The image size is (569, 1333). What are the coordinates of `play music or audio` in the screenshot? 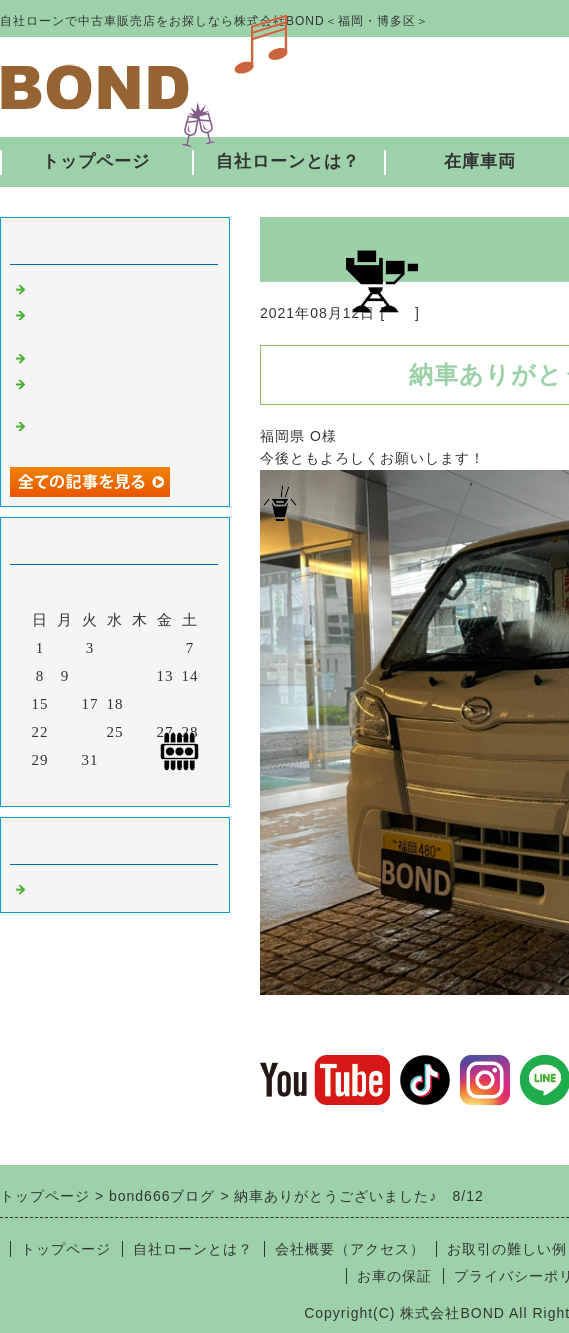 It's located at (262, 44).